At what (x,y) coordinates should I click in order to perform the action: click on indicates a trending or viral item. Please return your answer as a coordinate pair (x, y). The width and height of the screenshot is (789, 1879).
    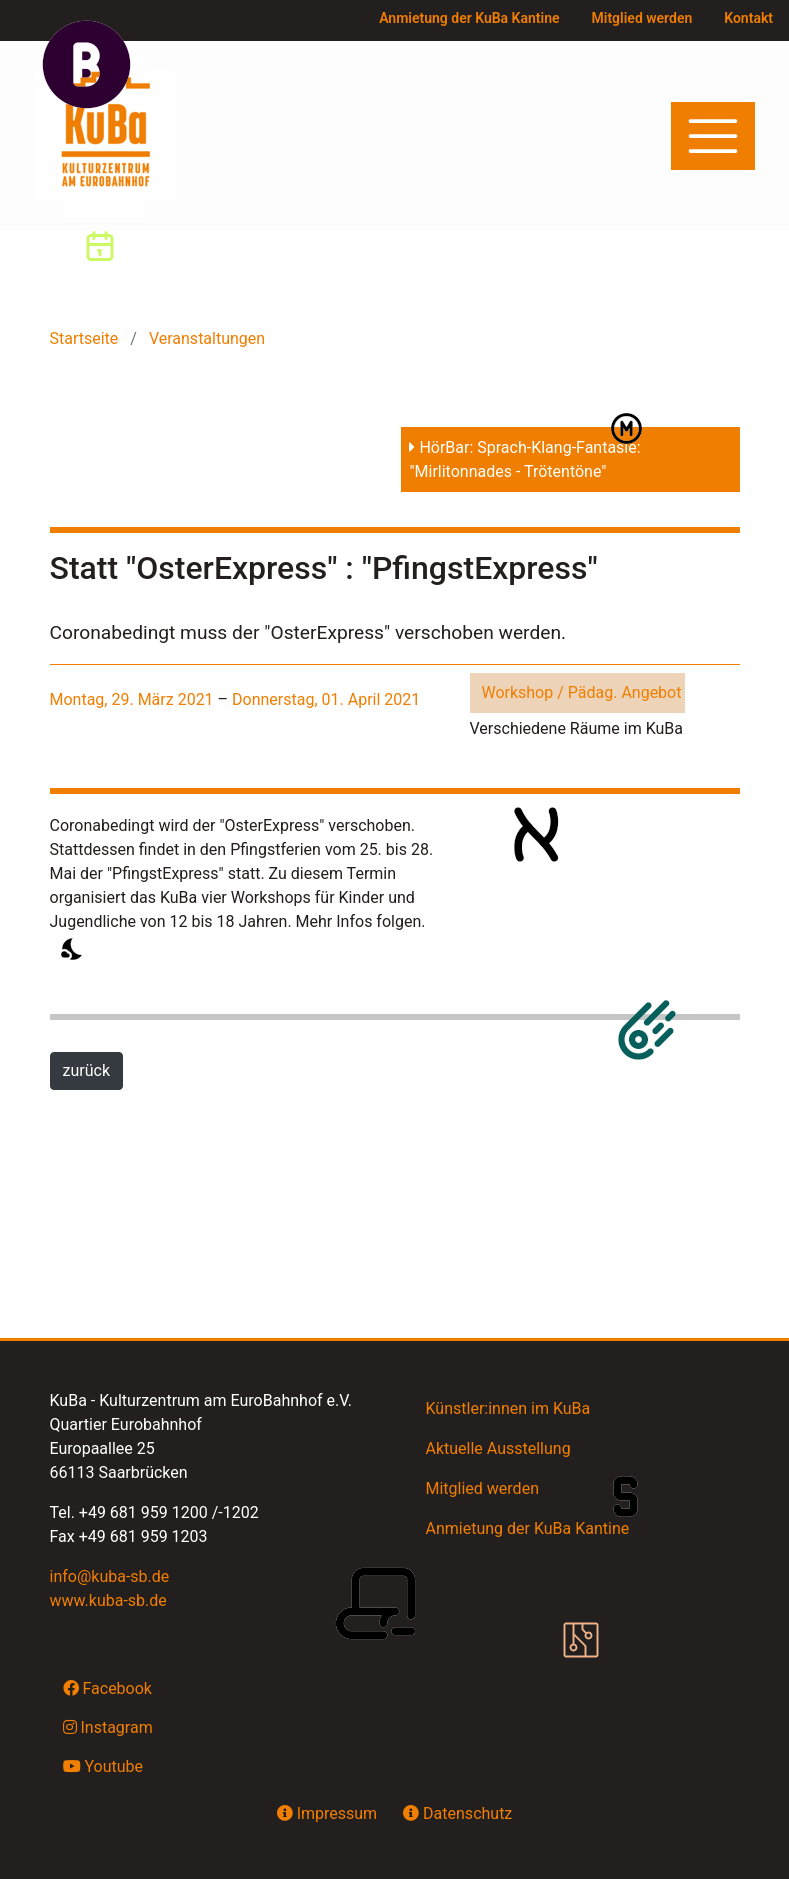
    Looking at the image, I should click on (647, 1031).